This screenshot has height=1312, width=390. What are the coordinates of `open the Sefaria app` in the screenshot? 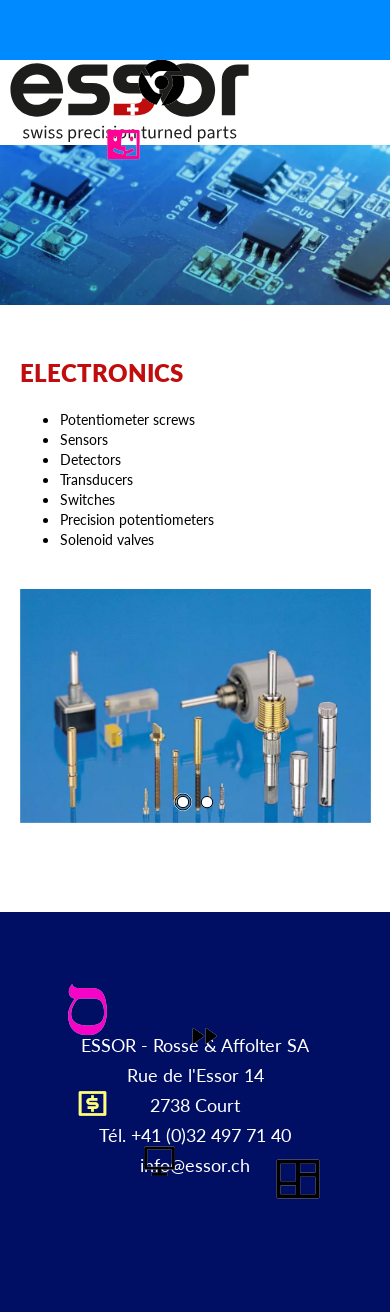 It's located at (87, 1009).